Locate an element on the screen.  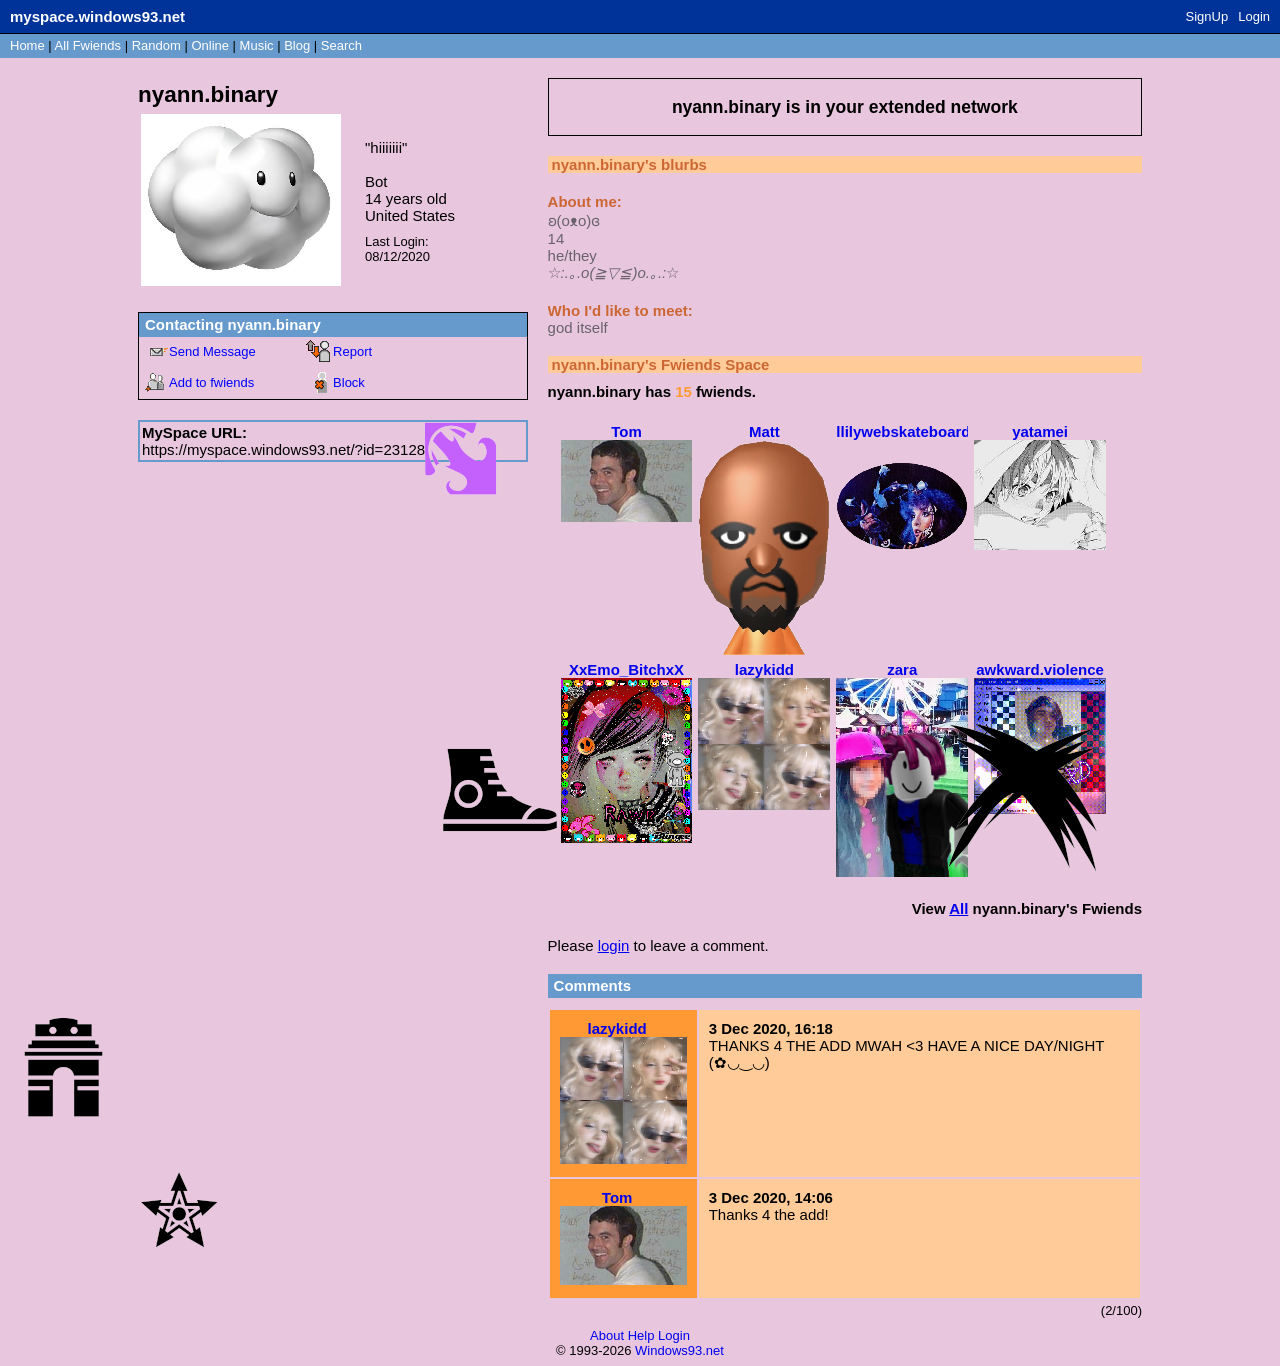
view India Gate landmark information is located at coordinates (63, 1063).